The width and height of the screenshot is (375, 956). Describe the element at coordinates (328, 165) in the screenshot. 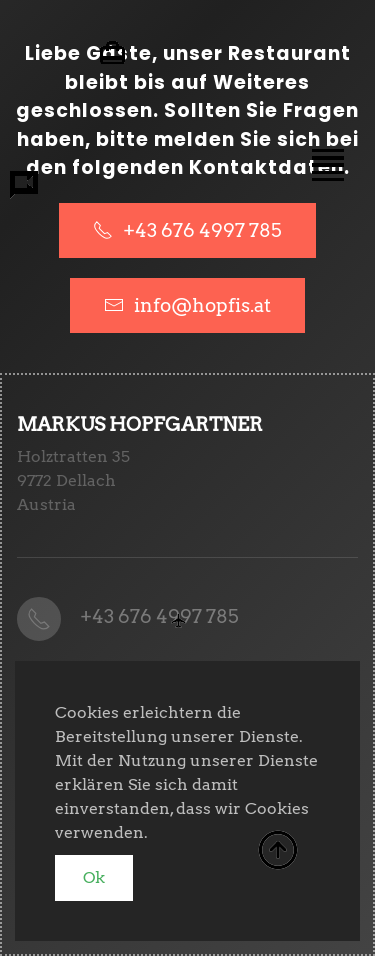

I see `justify text alignment` at that location.